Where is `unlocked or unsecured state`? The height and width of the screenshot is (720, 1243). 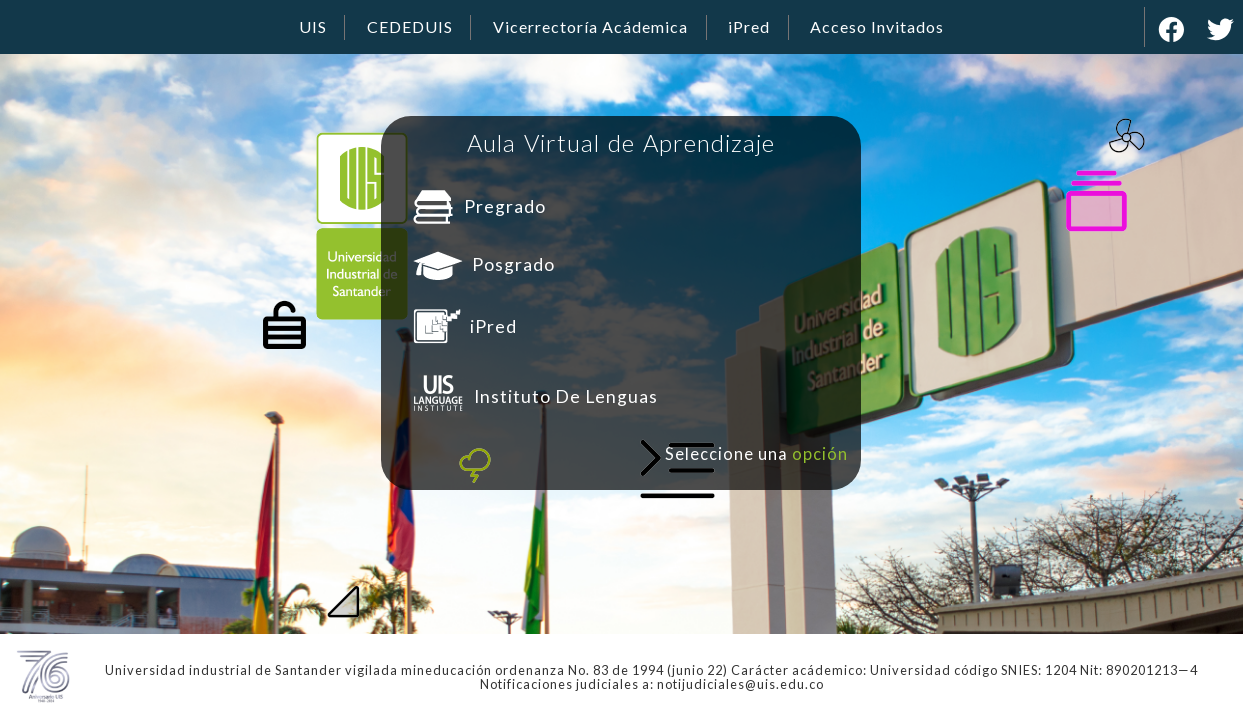 unlocked or unsecured state is located at coordinates (284, 327).